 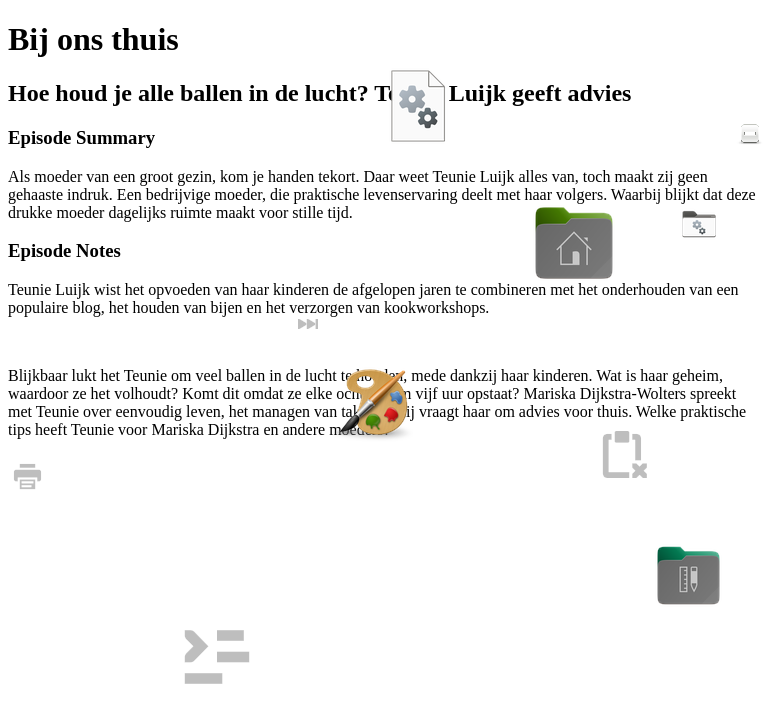 What do you see at coordinates (699, 225) in the screenshot?
I see `folder containing batch files or scripts` at bounding box center [699, 225].